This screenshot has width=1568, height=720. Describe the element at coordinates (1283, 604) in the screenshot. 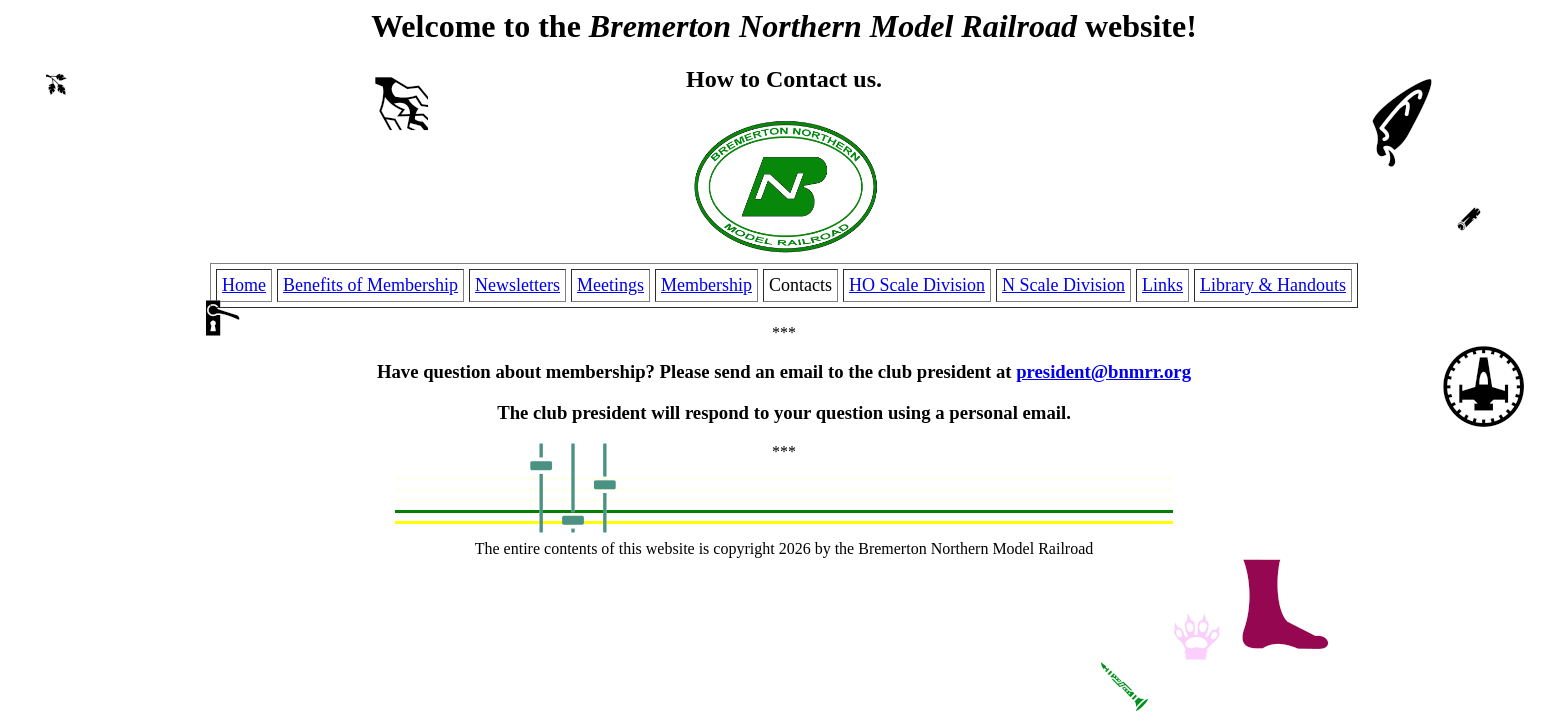

I see `indicates barefoot or no footwear required` at that location.